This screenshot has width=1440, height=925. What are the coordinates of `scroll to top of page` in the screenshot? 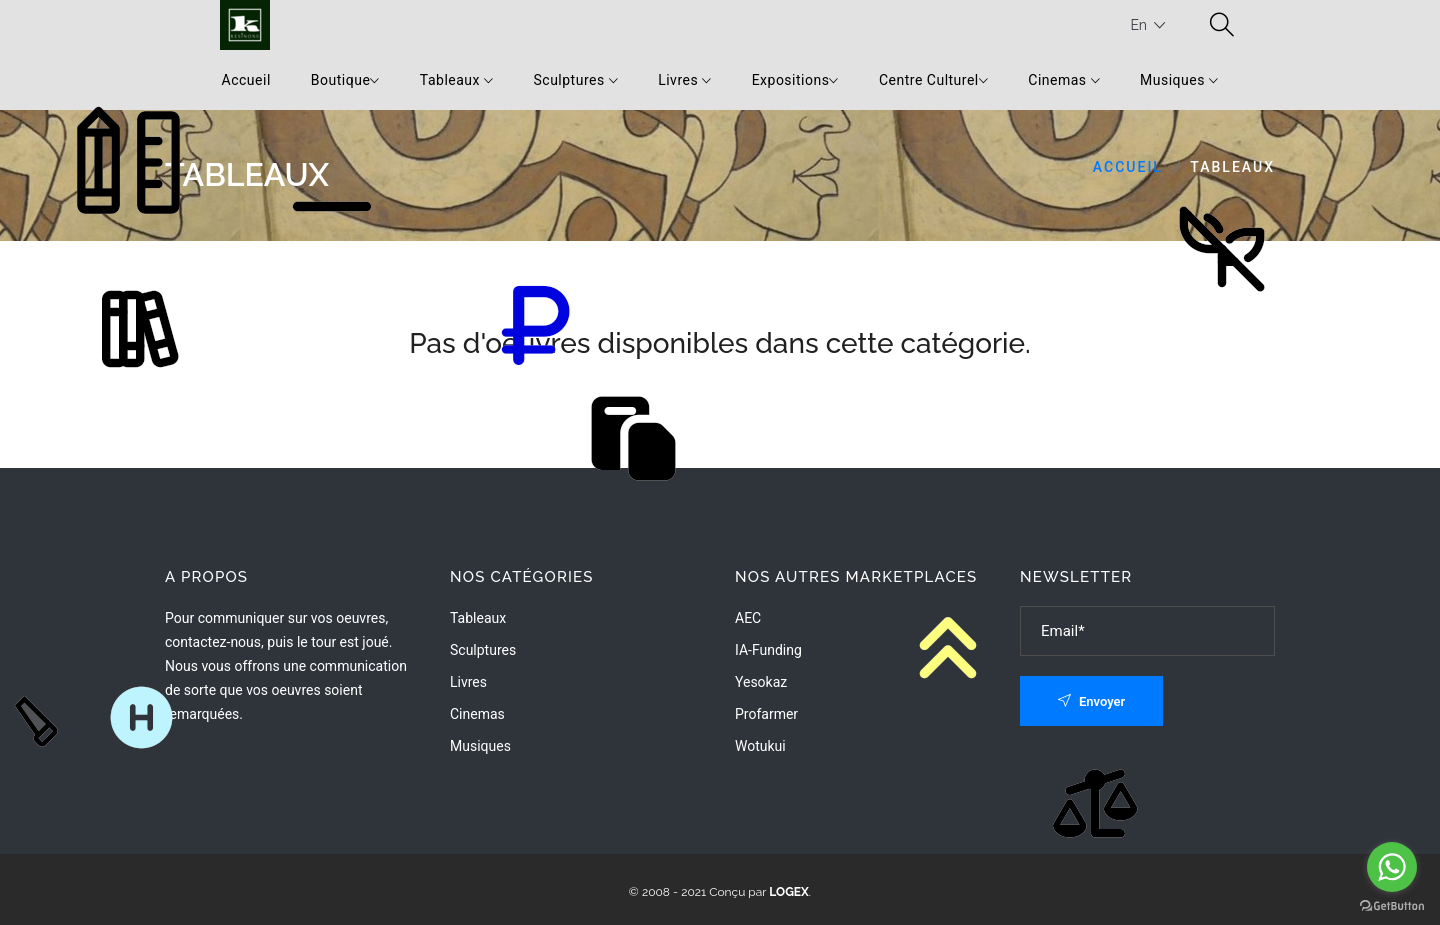 It's located at (948, 650).